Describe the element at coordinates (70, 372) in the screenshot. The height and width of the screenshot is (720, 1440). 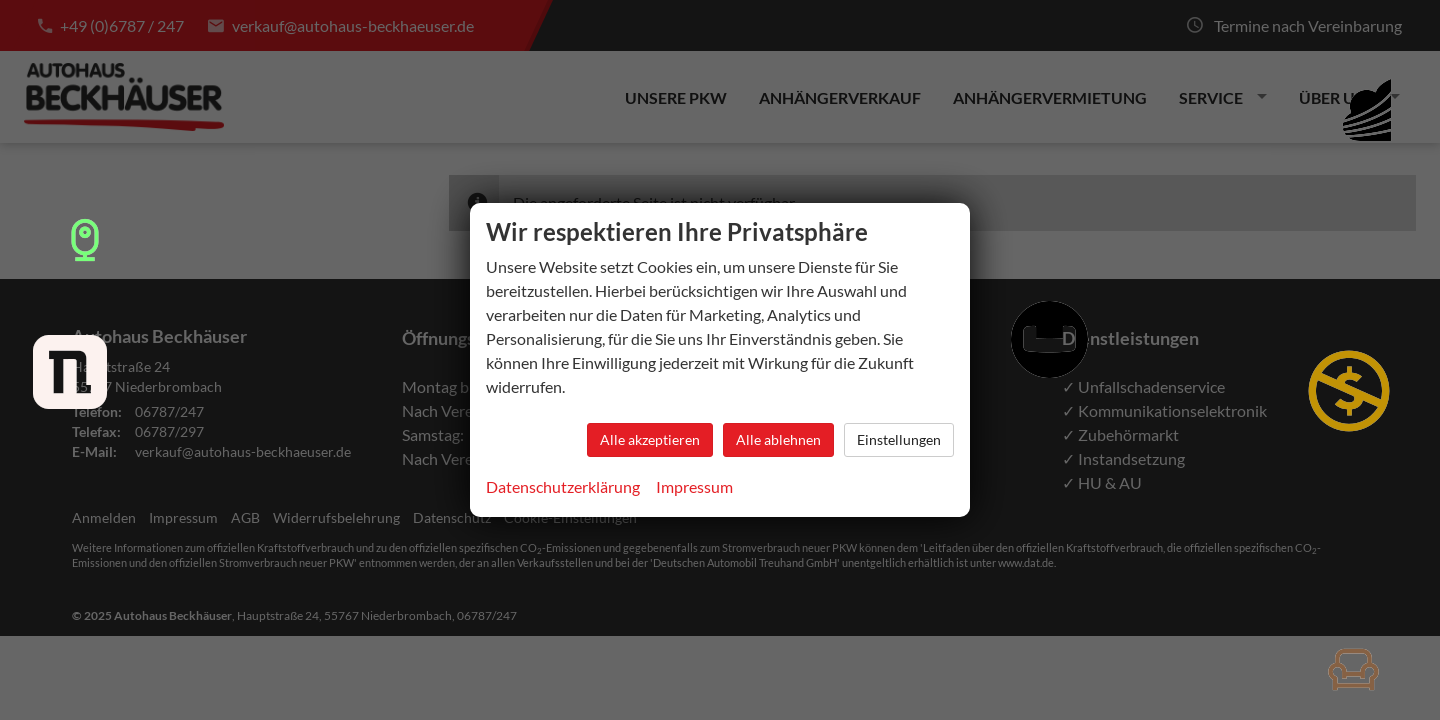
I see `netcup web hosting service logo` at that location.